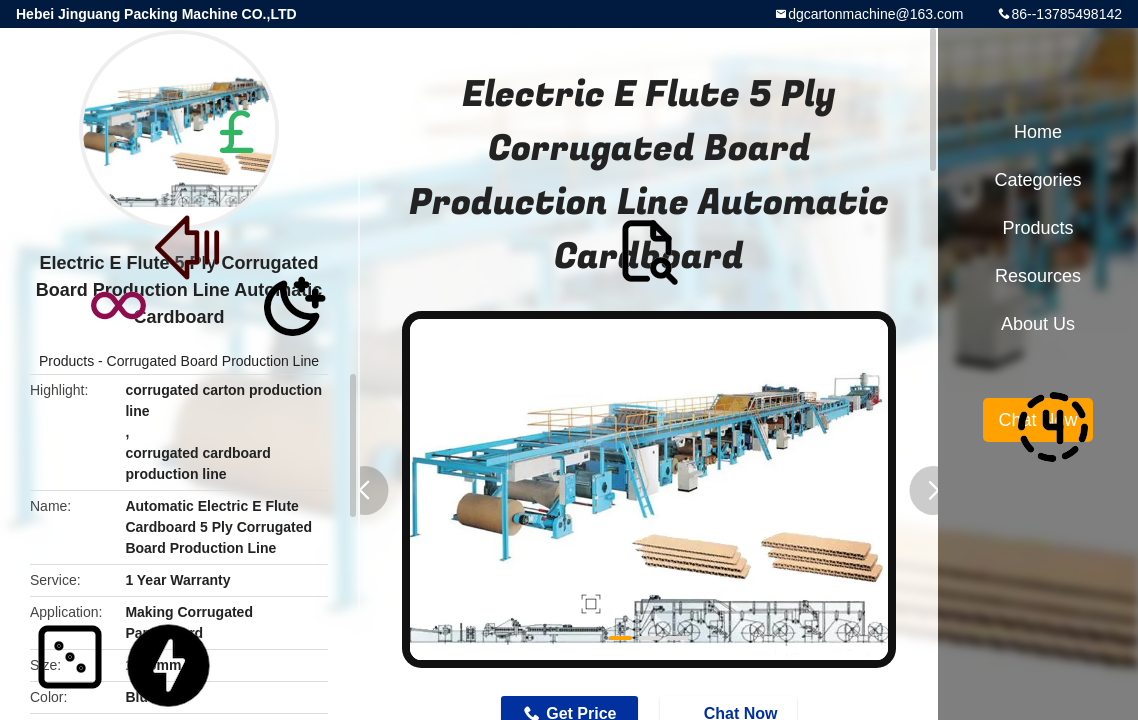 This screenshot has width=1138, height=720. Describe the element at coordinates (118, 305) in the screenshot. I see `indicates unlimited or infinite capacity` at that location.